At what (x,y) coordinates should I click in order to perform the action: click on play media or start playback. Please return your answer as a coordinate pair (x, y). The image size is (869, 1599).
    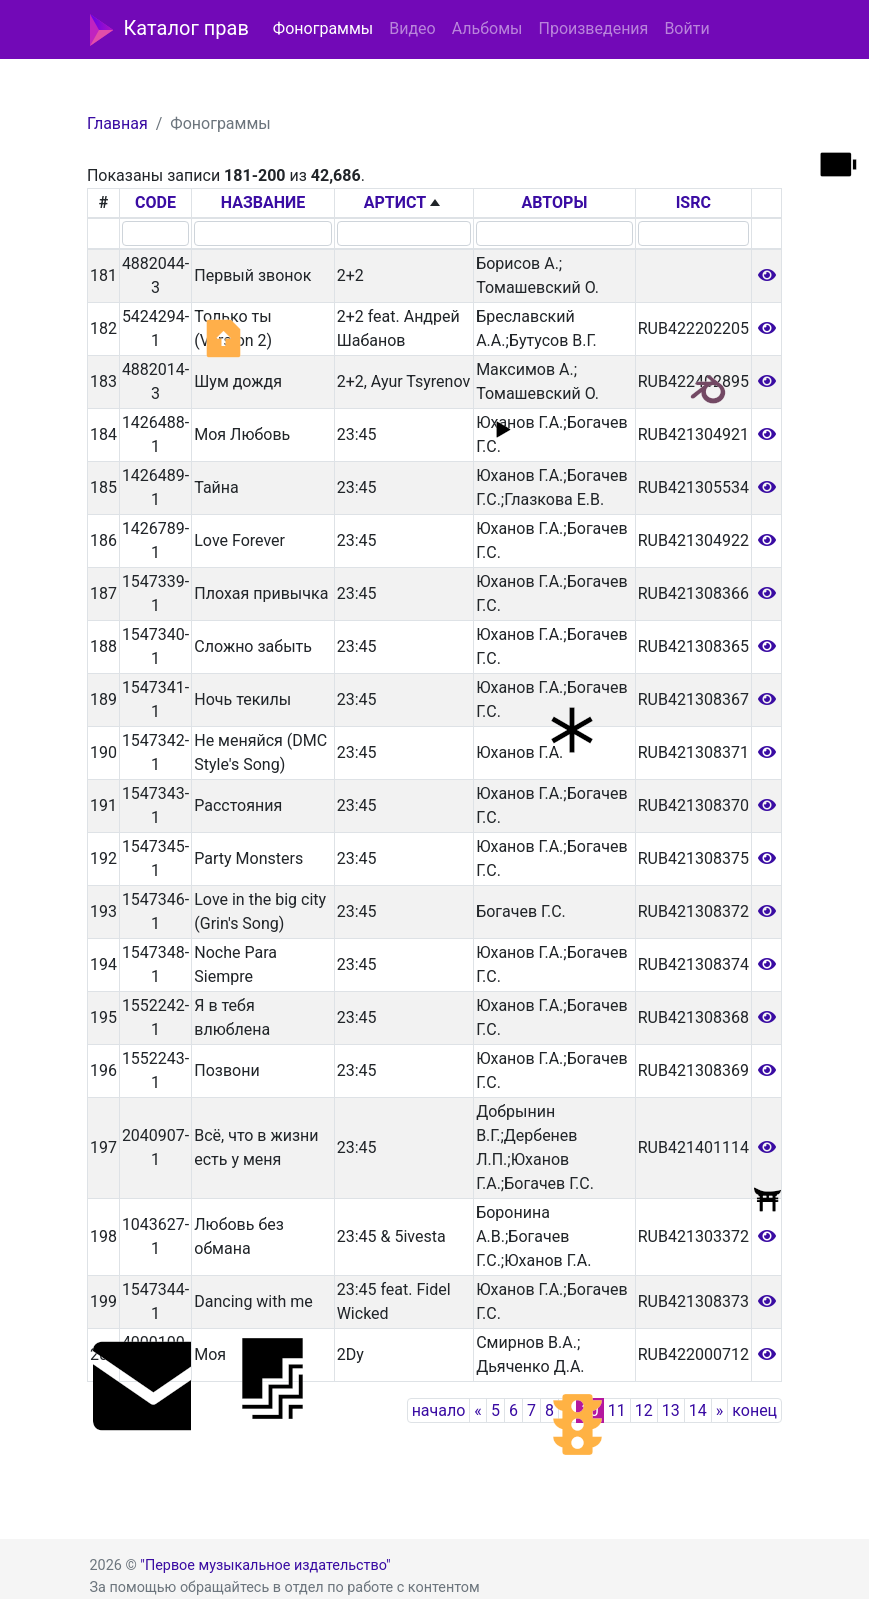
    Looking at the image, I should click on (502, 429).